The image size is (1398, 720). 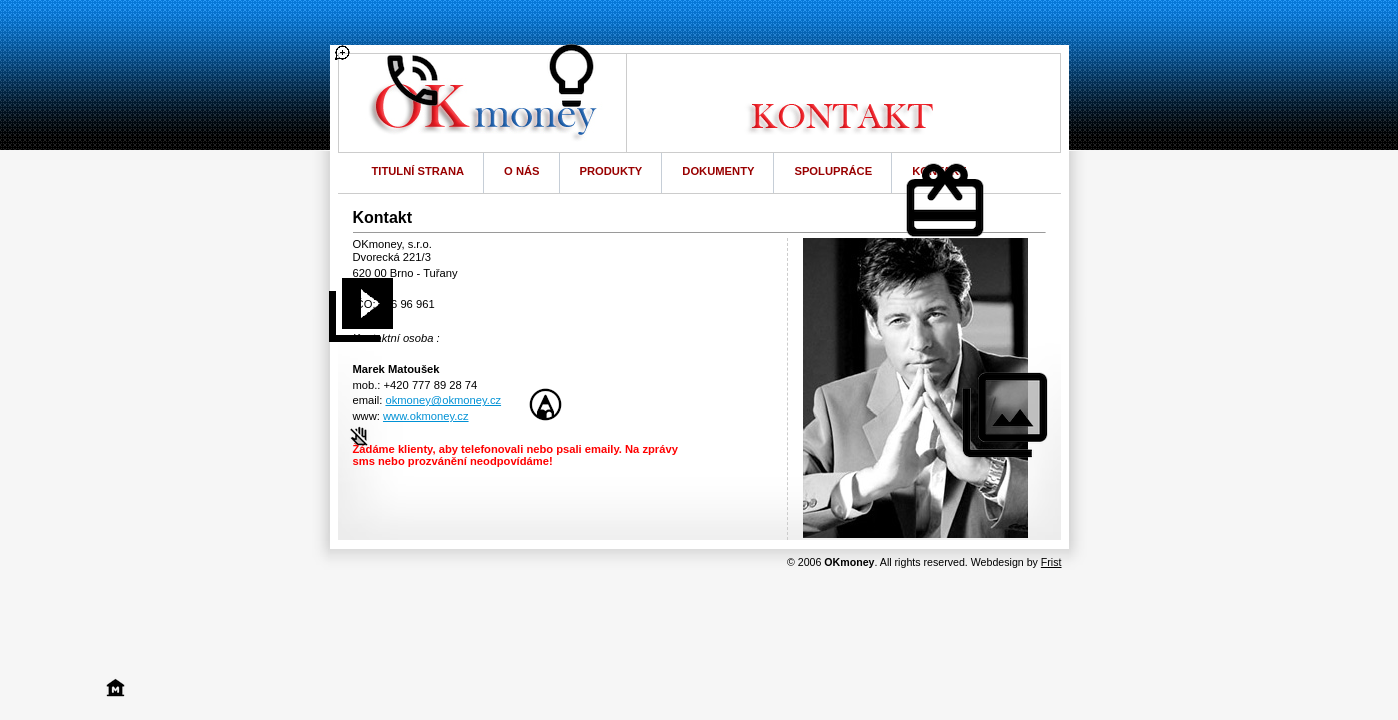 What do you see at coordinates (945, 202) in the screenshot?
I see `redeem a gift card or voucher` at bounding box center [945, 202].